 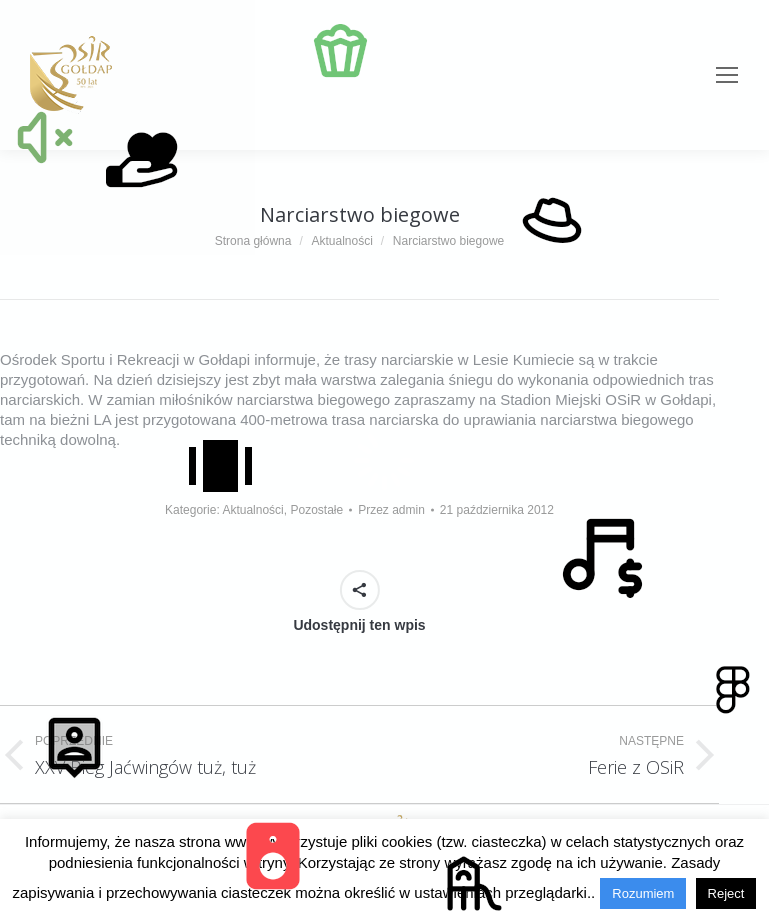 What do you see at coordinates (273, 856) in the screenshot?
I see `adjust speaker or audio output settings` at bounding box center [273, 856].